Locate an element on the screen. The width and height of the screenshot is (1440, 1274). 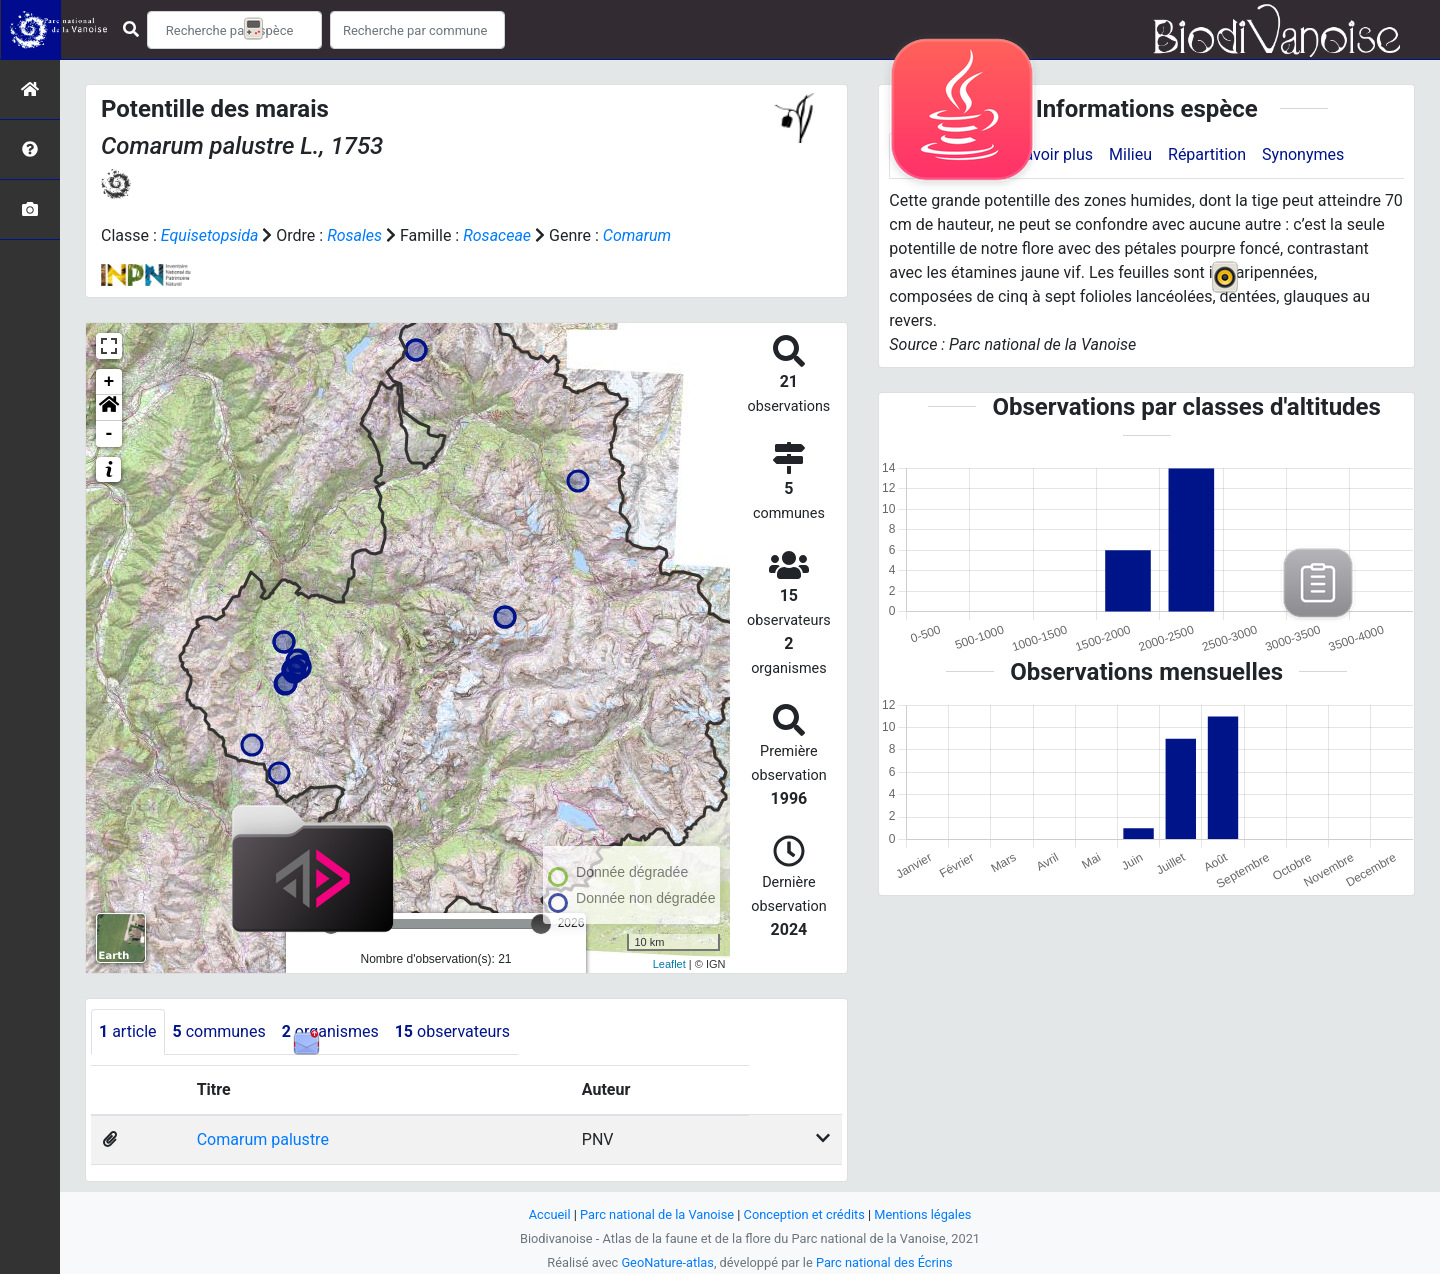
folder containing ActivityPub or federated social media content is located at coordinates (312, 873).